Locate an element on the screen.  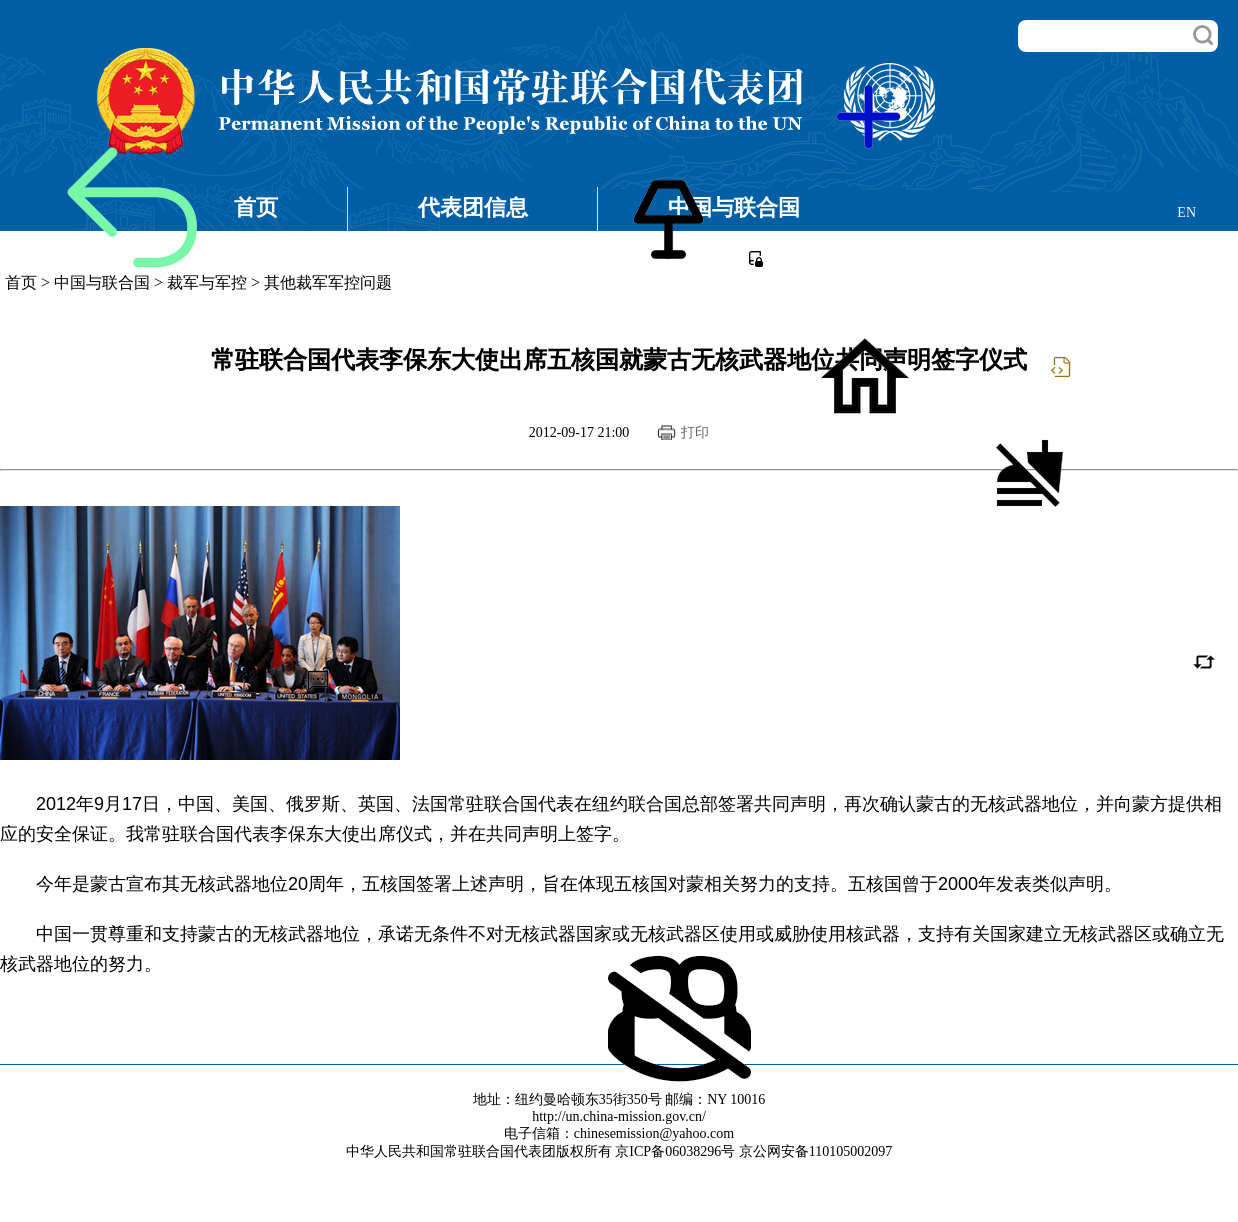
view source code file is located at coordinates (1062, 367).